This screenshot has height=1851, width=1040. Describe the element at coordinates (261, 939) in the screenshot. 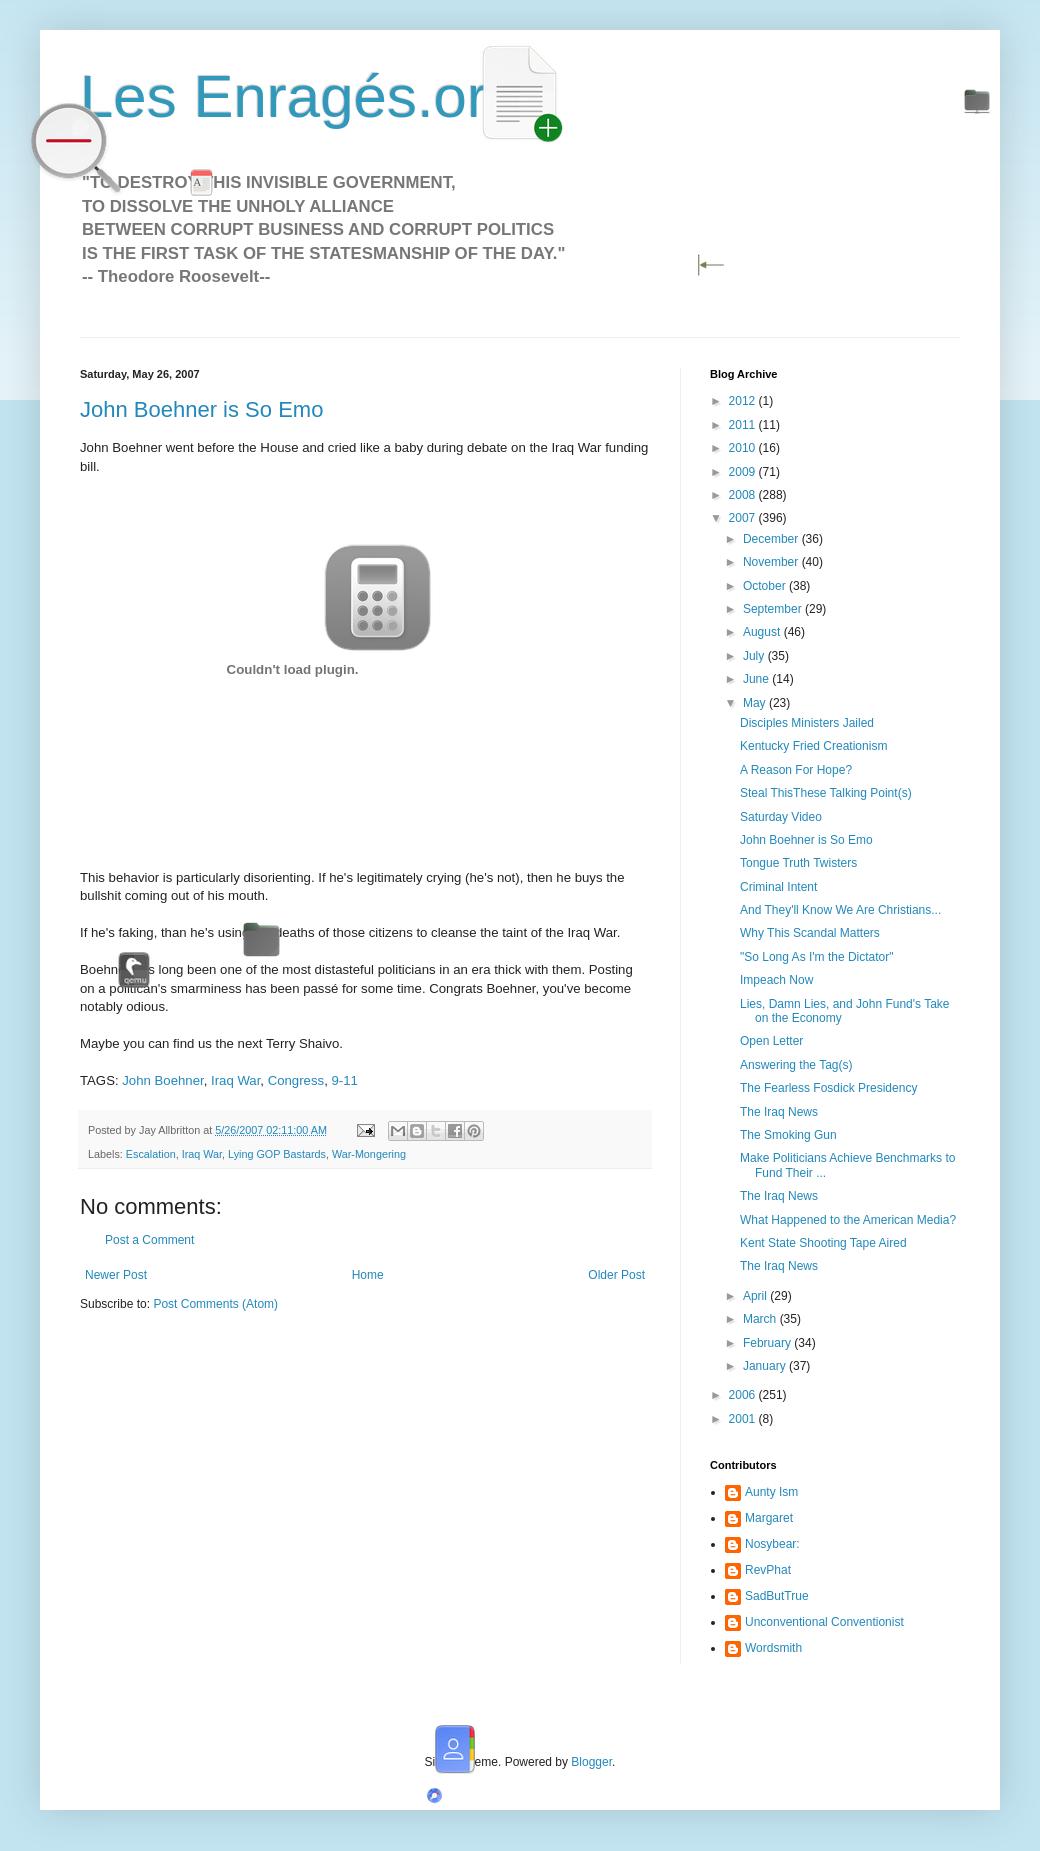

I see `open a folder to view its contents` at that location.